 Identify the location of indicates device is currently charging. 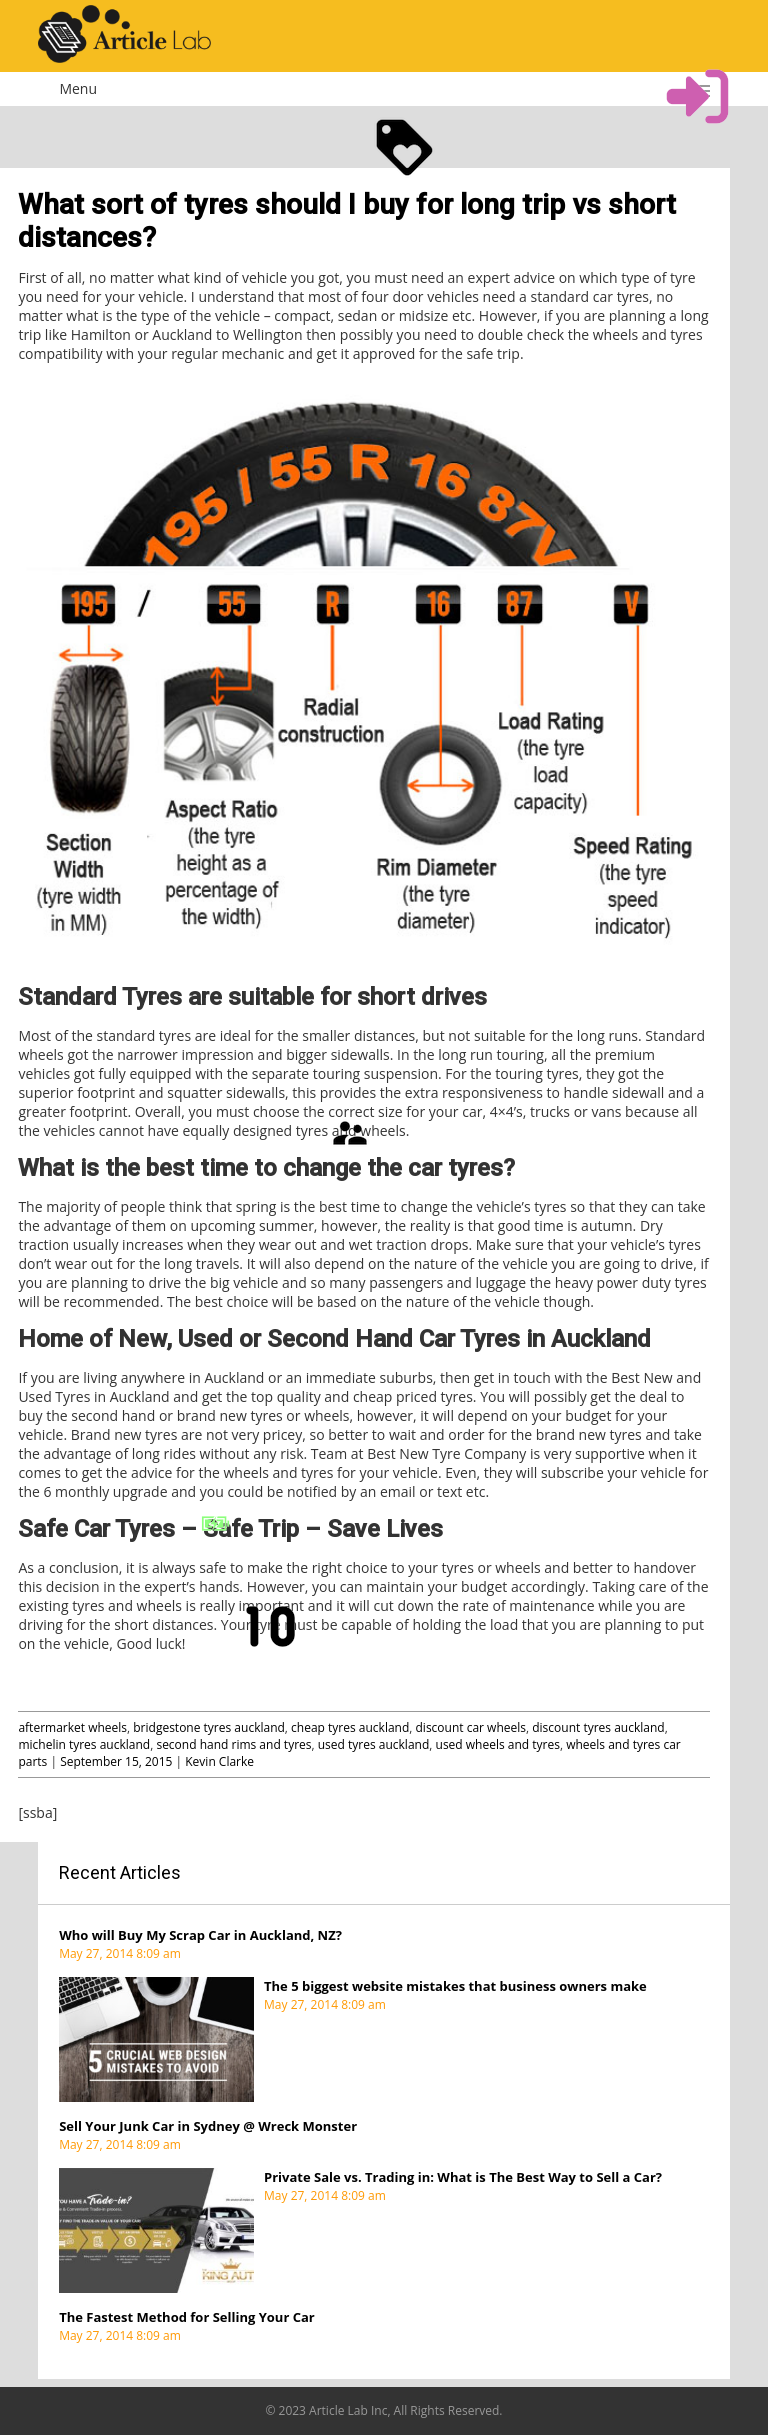
(215, 1523).